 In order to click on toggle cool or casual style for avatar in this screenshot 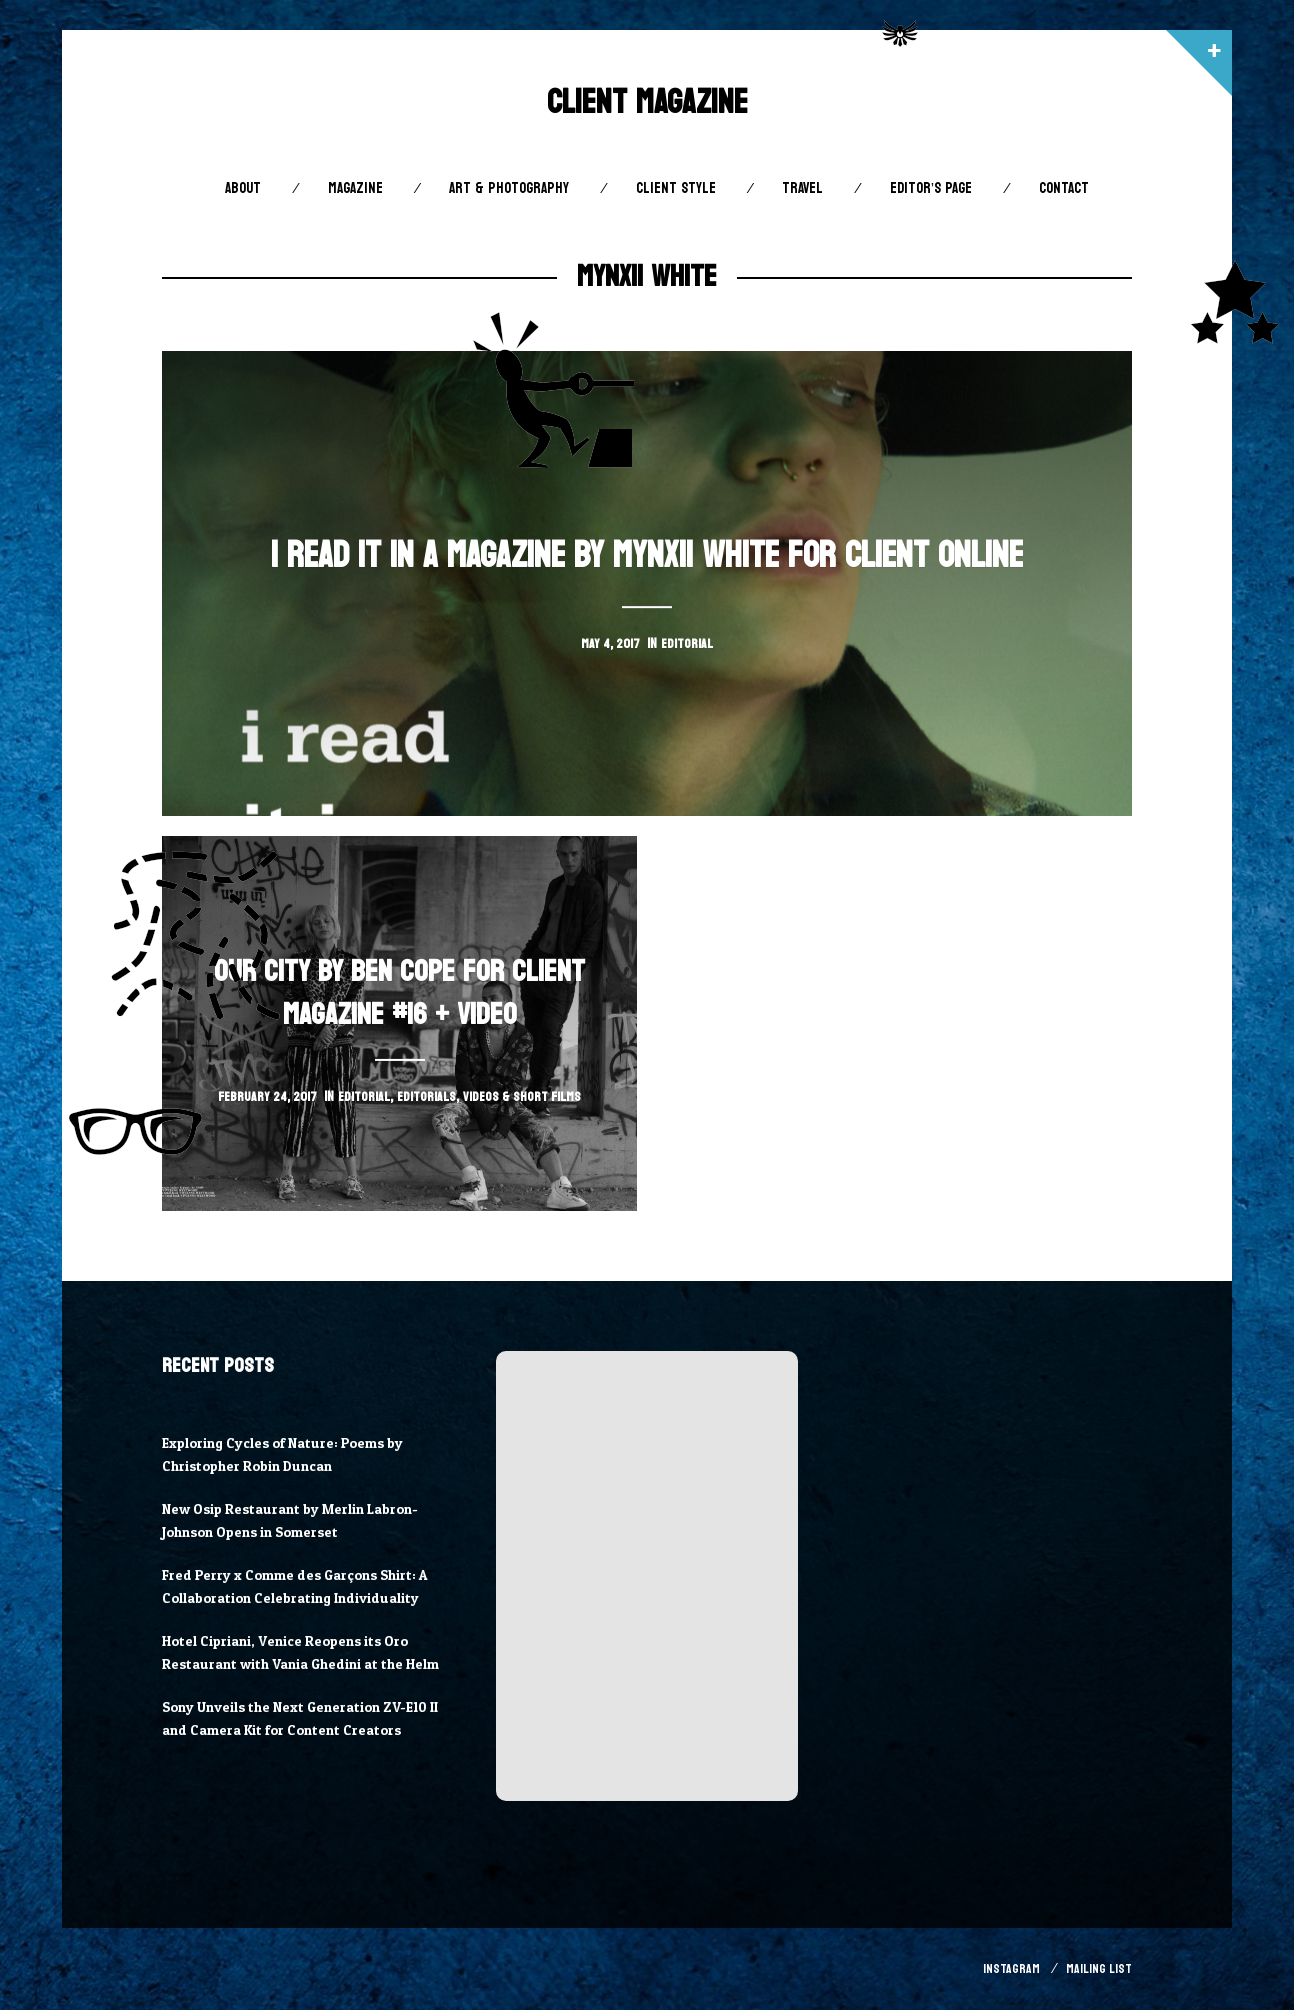, I will do `click(135, 1131)`.